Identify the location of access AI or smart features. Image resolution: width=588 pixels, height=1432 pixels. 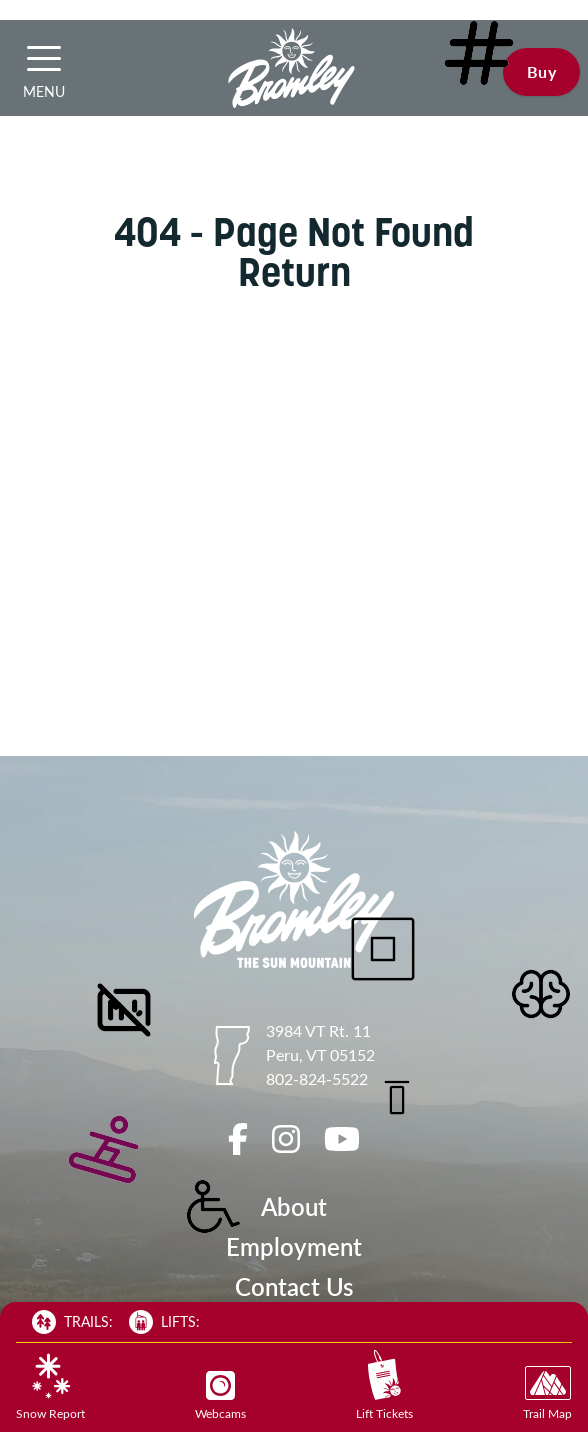
(541, 995).